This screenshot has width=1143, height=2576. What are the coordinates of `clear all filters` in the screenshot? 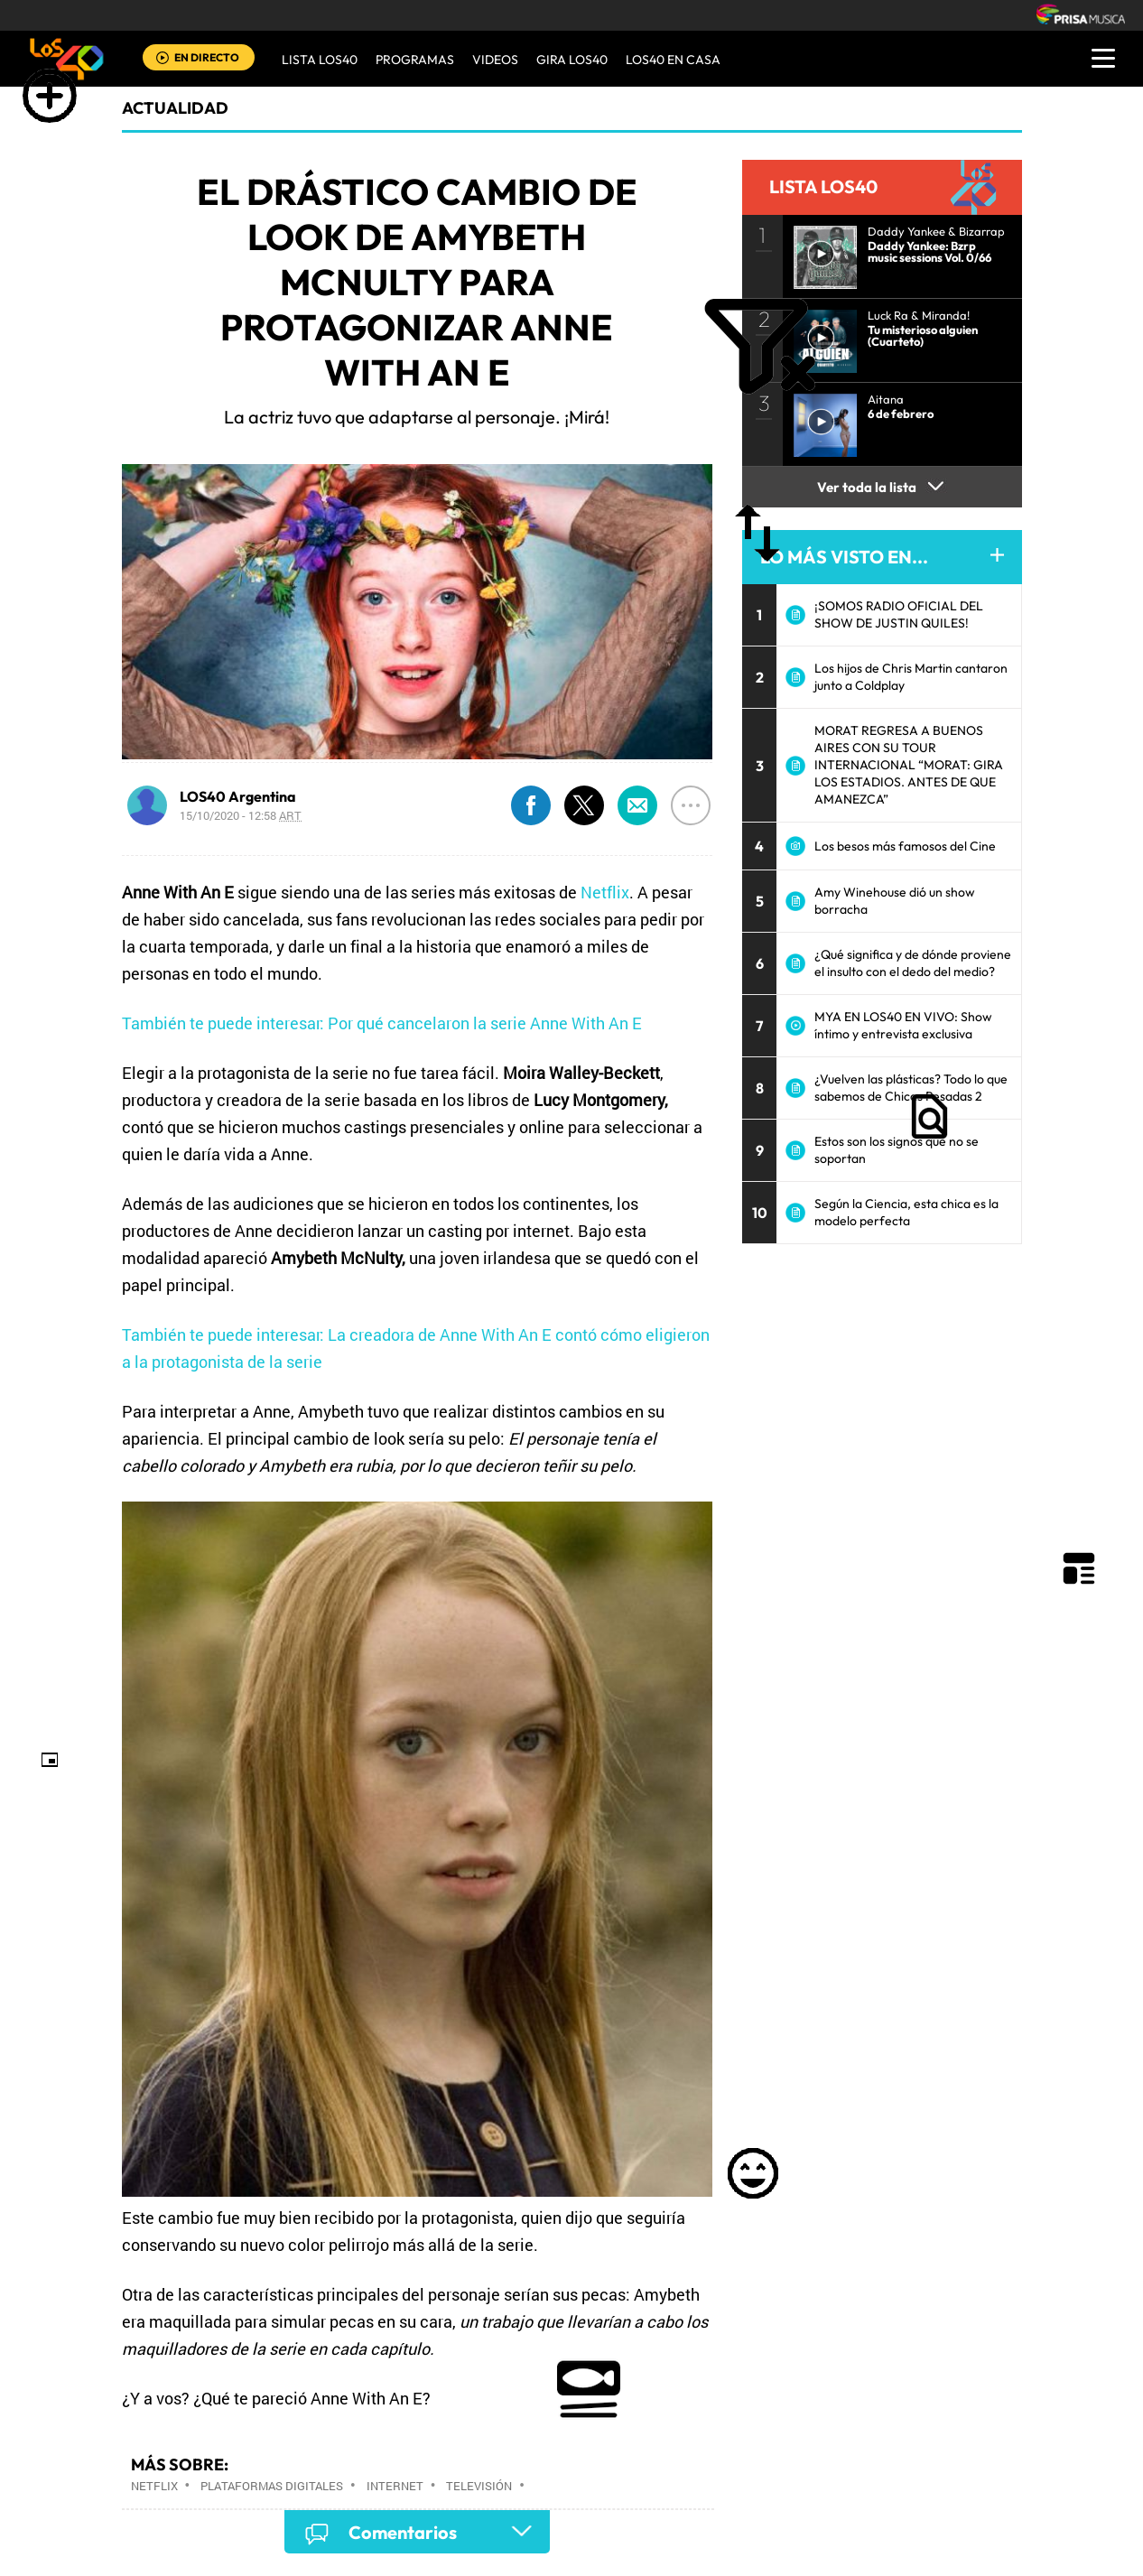 It's located at (756, 342).